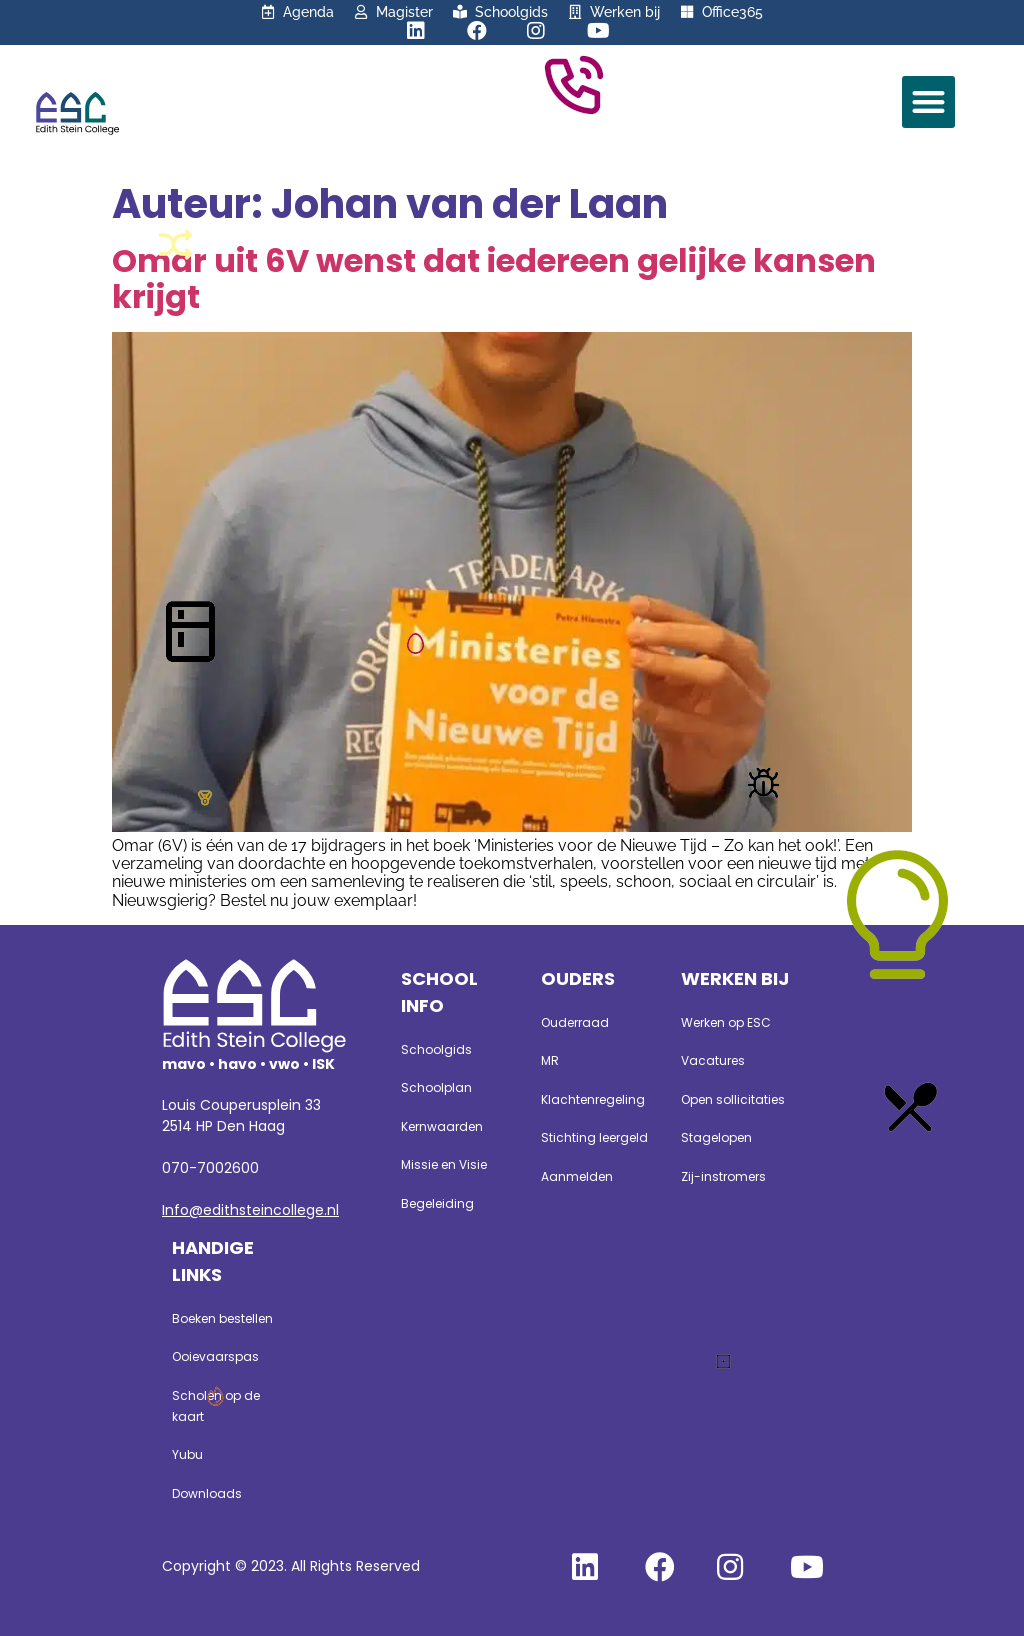  What do you see at coordinates (723, 1361) in the screenshot?
I see `indicates a selected or active state` at bounding box center [723, 1361].